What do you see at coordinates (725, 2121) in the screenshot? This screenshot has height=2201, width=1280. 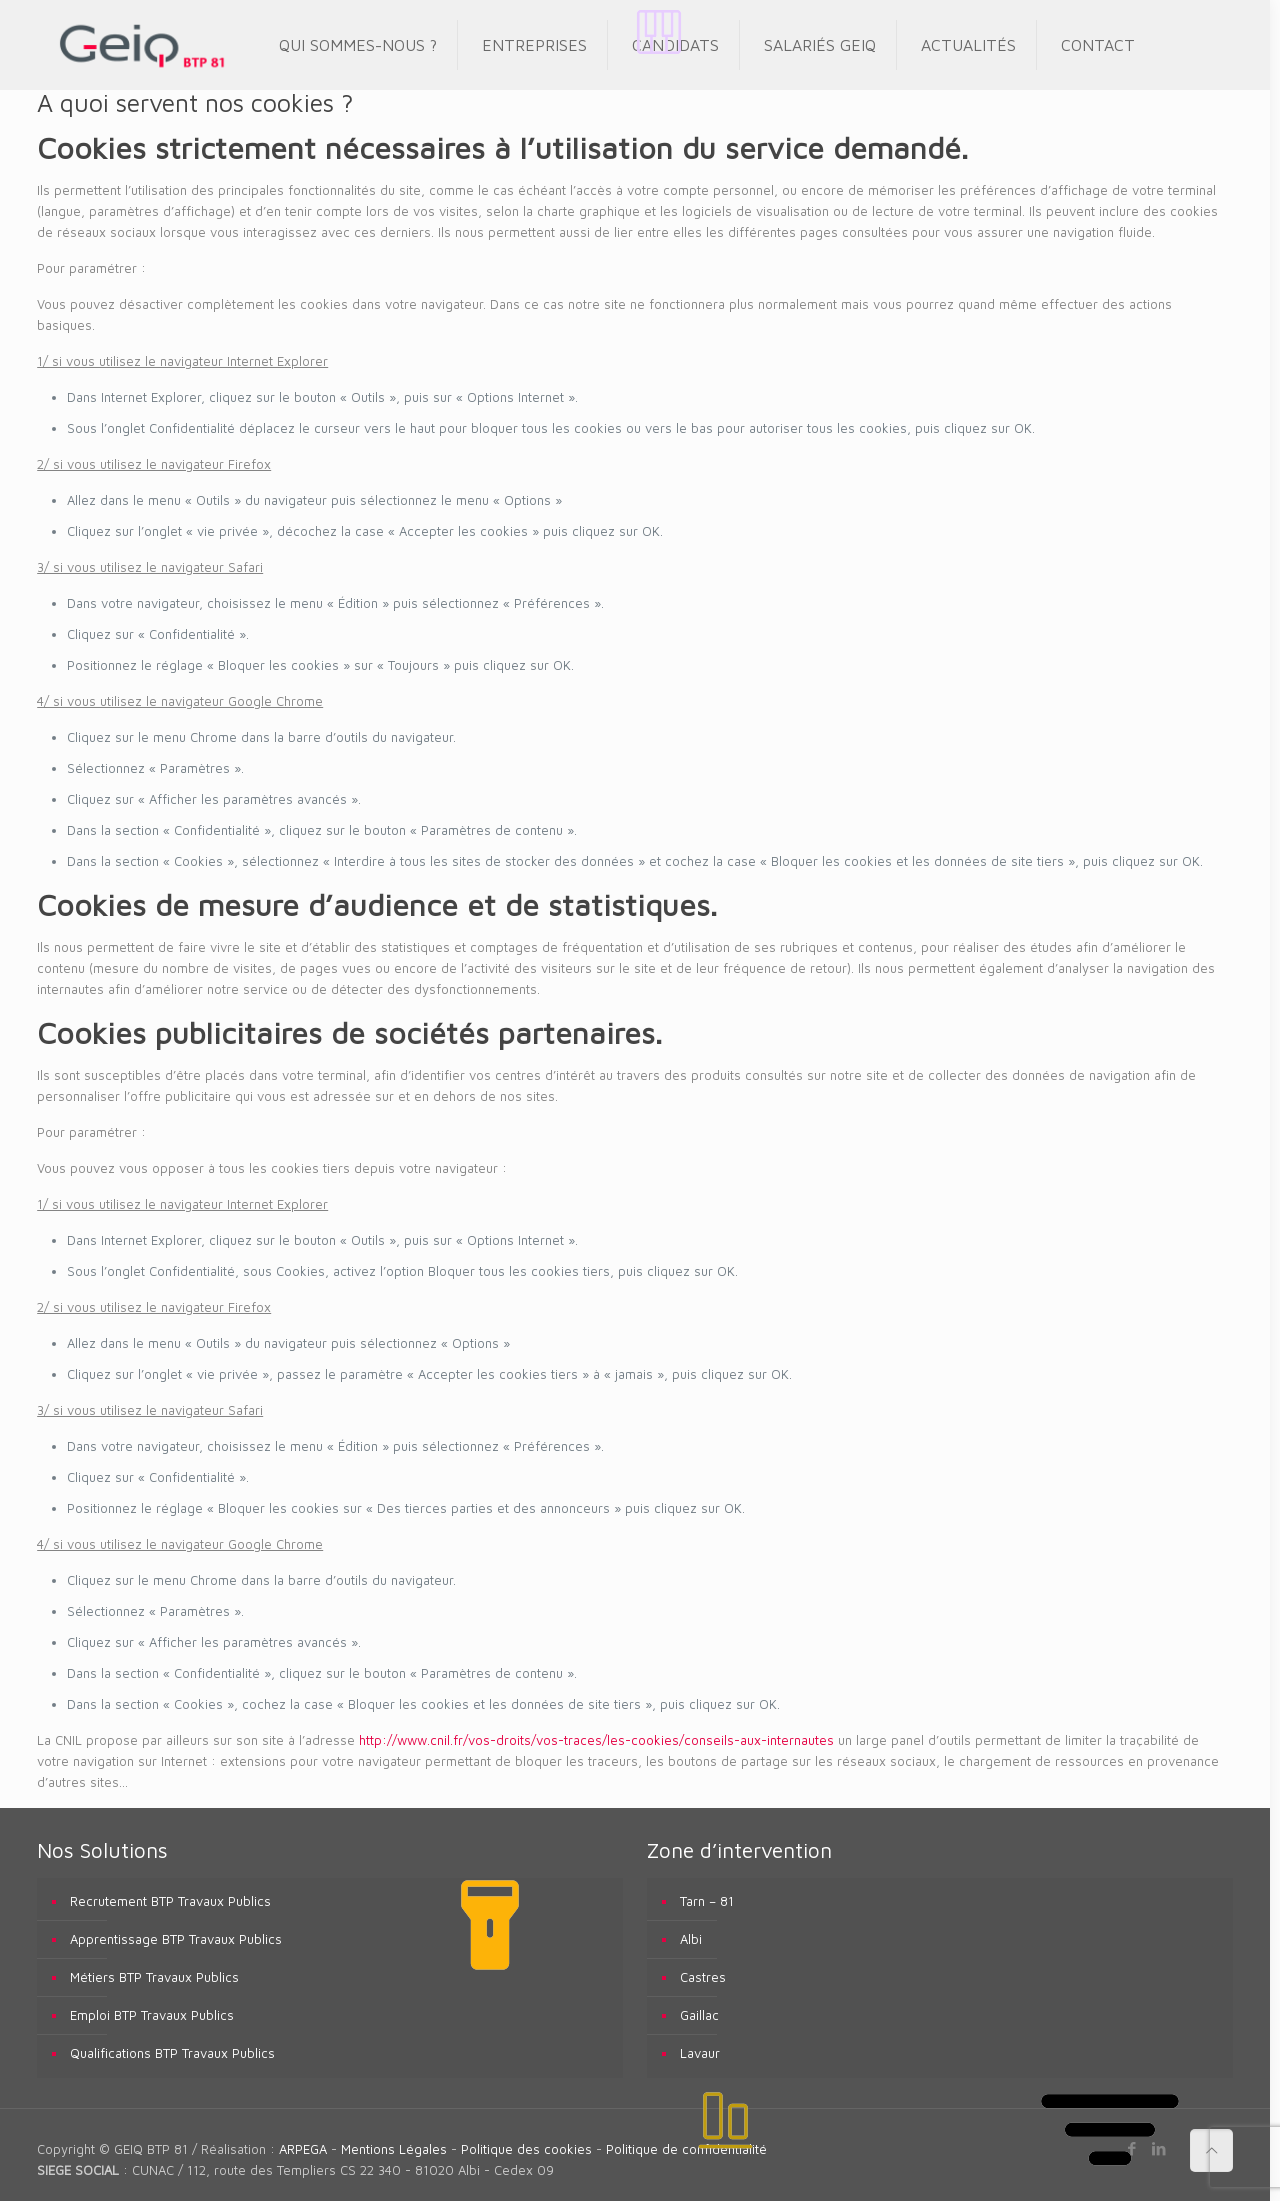 I see `align selected objects to the bottom edge` at bounding box center [725, 2121].